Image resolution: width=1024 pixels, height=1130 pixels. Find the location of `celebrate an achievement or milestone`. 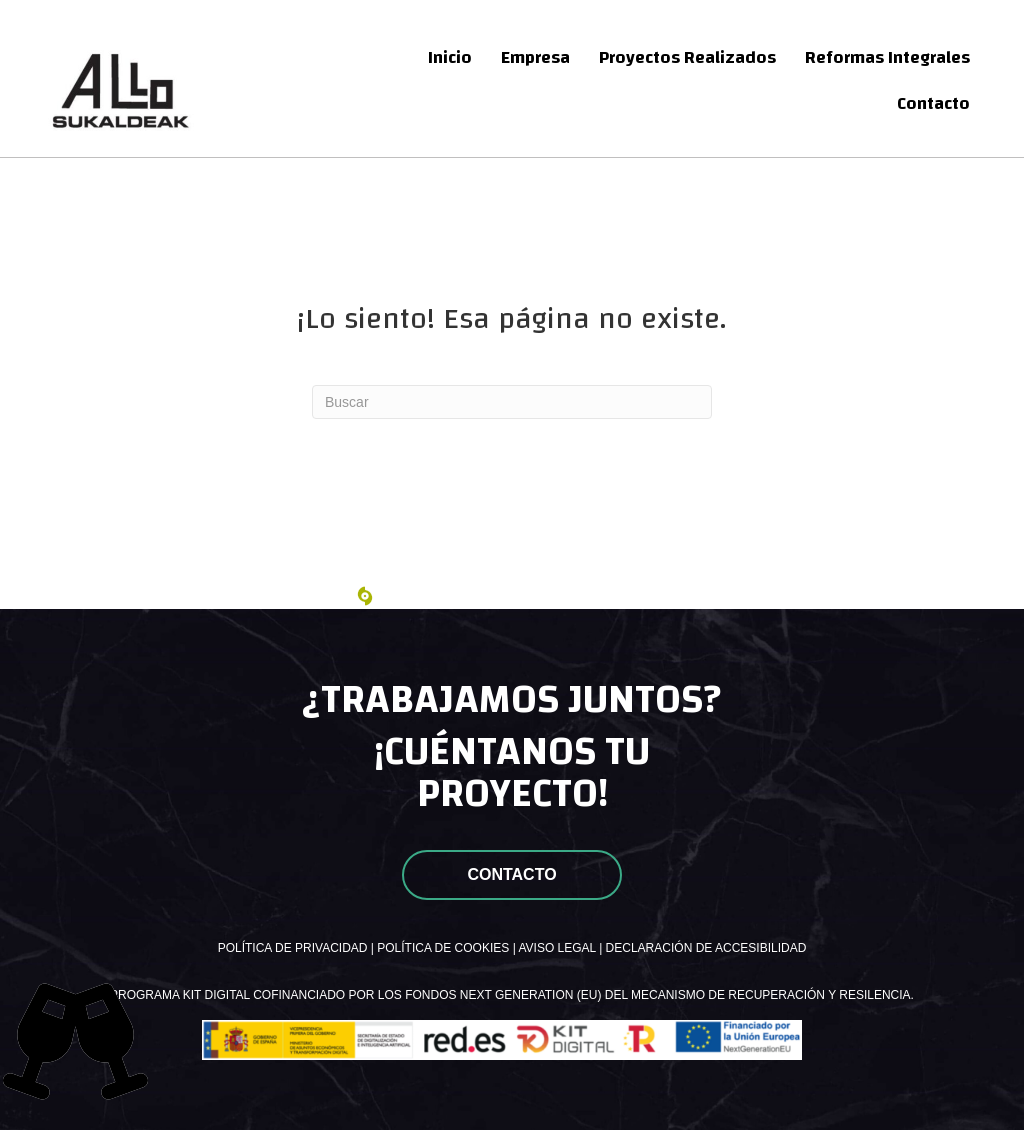

celebrate an achievement or milestone is located at coordinates (75, 1041).